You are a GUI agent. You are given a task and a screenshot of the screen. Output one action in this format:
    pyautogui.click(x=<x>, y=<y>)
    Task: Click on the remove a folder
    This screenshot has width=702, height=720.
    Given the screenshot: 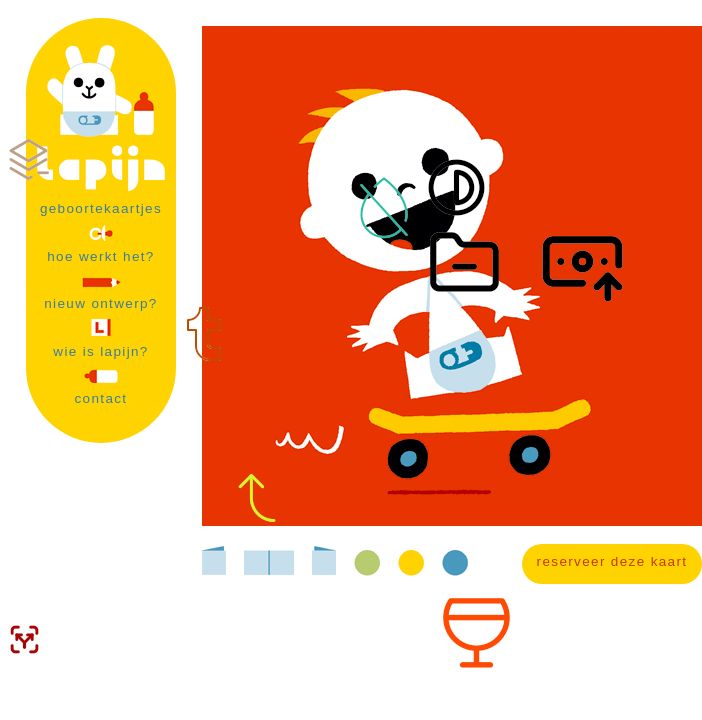 What is the action you would take?
    pyautogui.click(x=464, y=263)
    